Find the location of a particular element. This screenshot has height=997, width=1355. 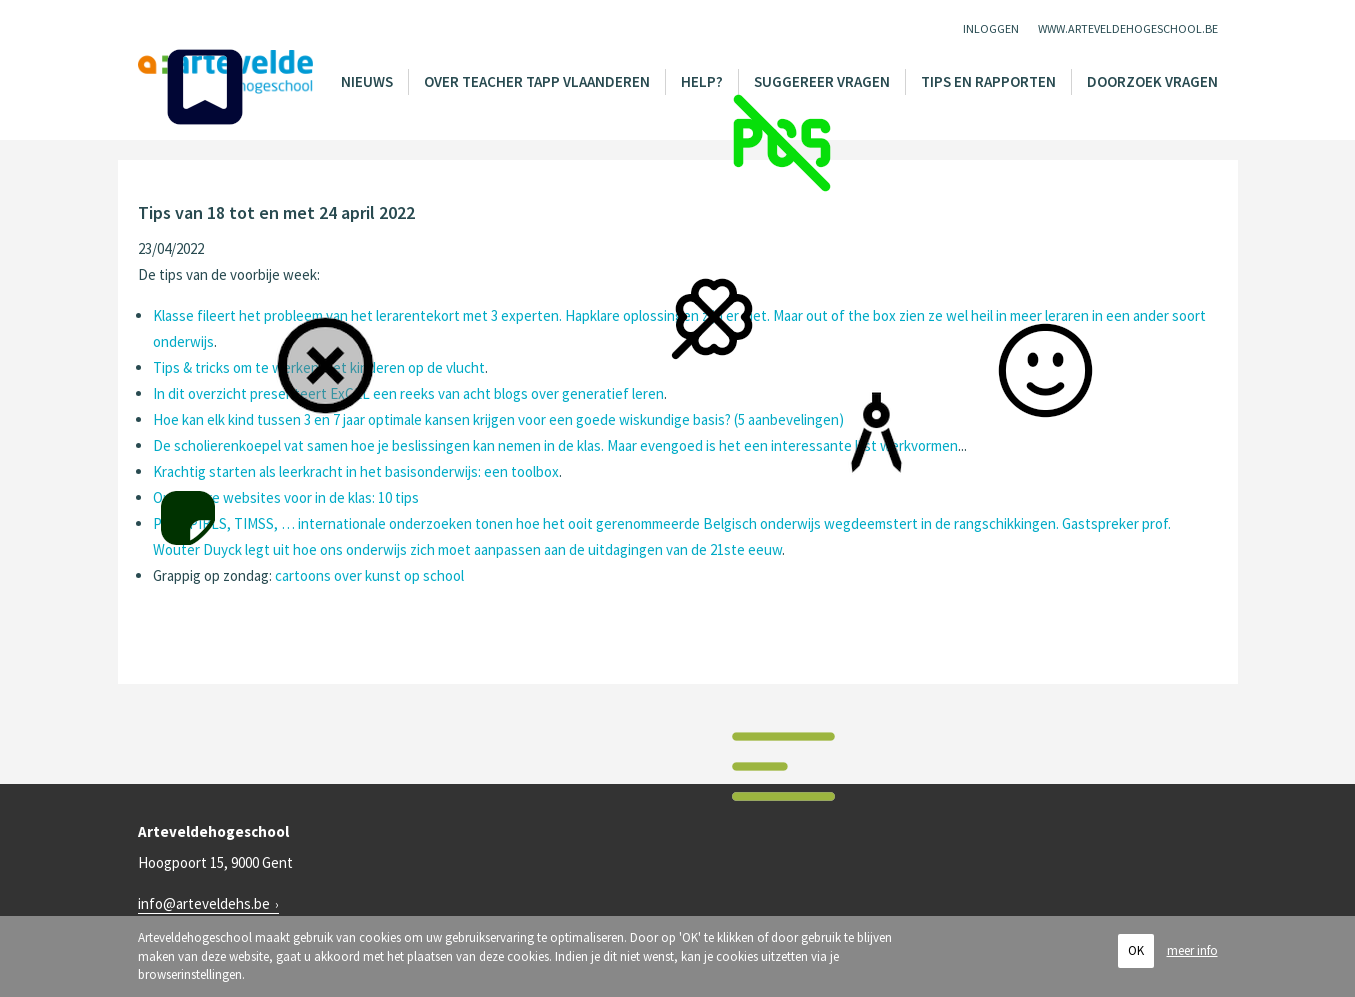

add an emoji or reaction is located at coordinates (1045, 370).